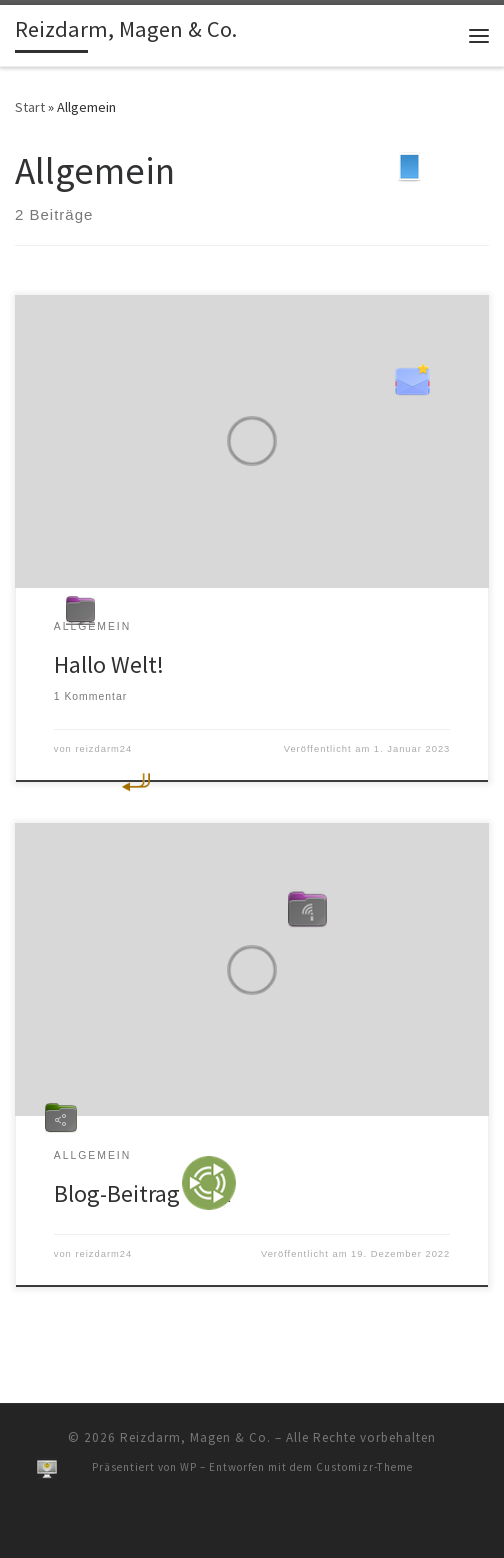  Describe the element at coordinates (61, 1117) in the screenshot. I see `access your public shared folder` at that location.